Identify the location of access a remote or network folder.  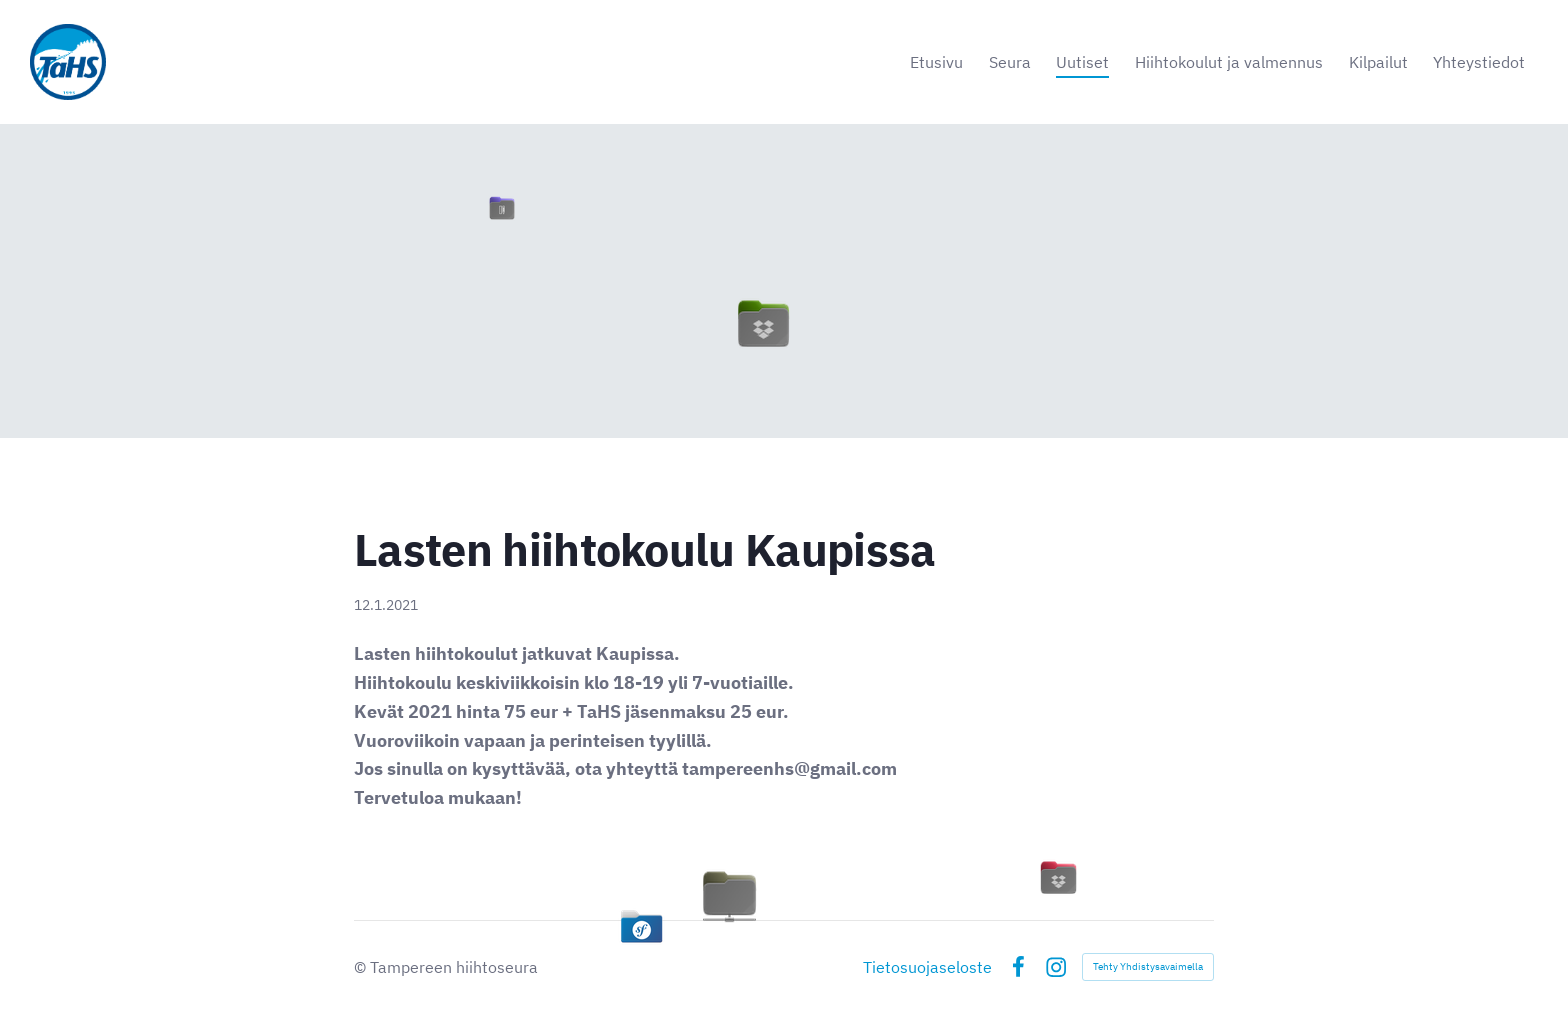
(729, 895).